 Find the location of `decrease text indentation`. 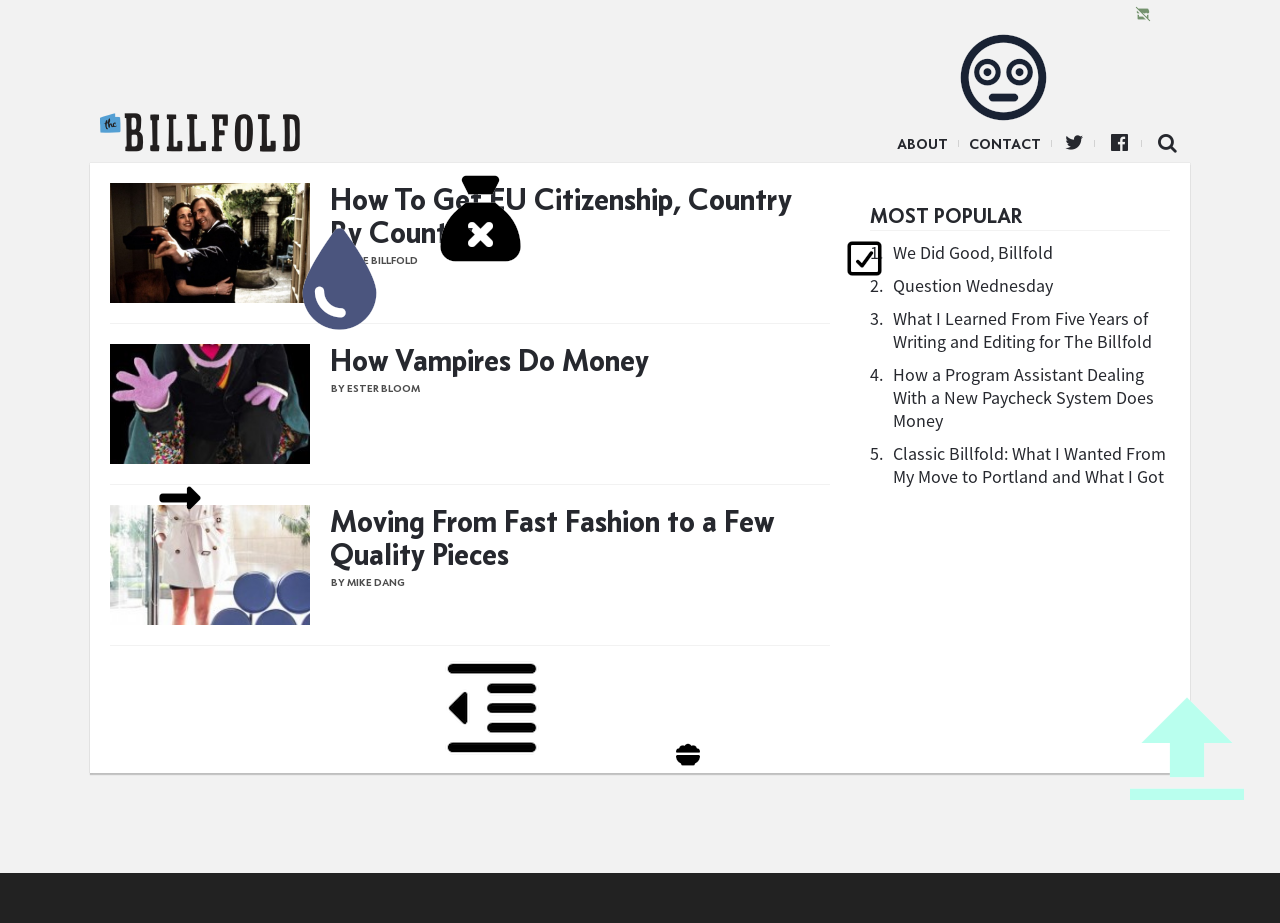

decrease text indentation is located at coordinates (492, 708).